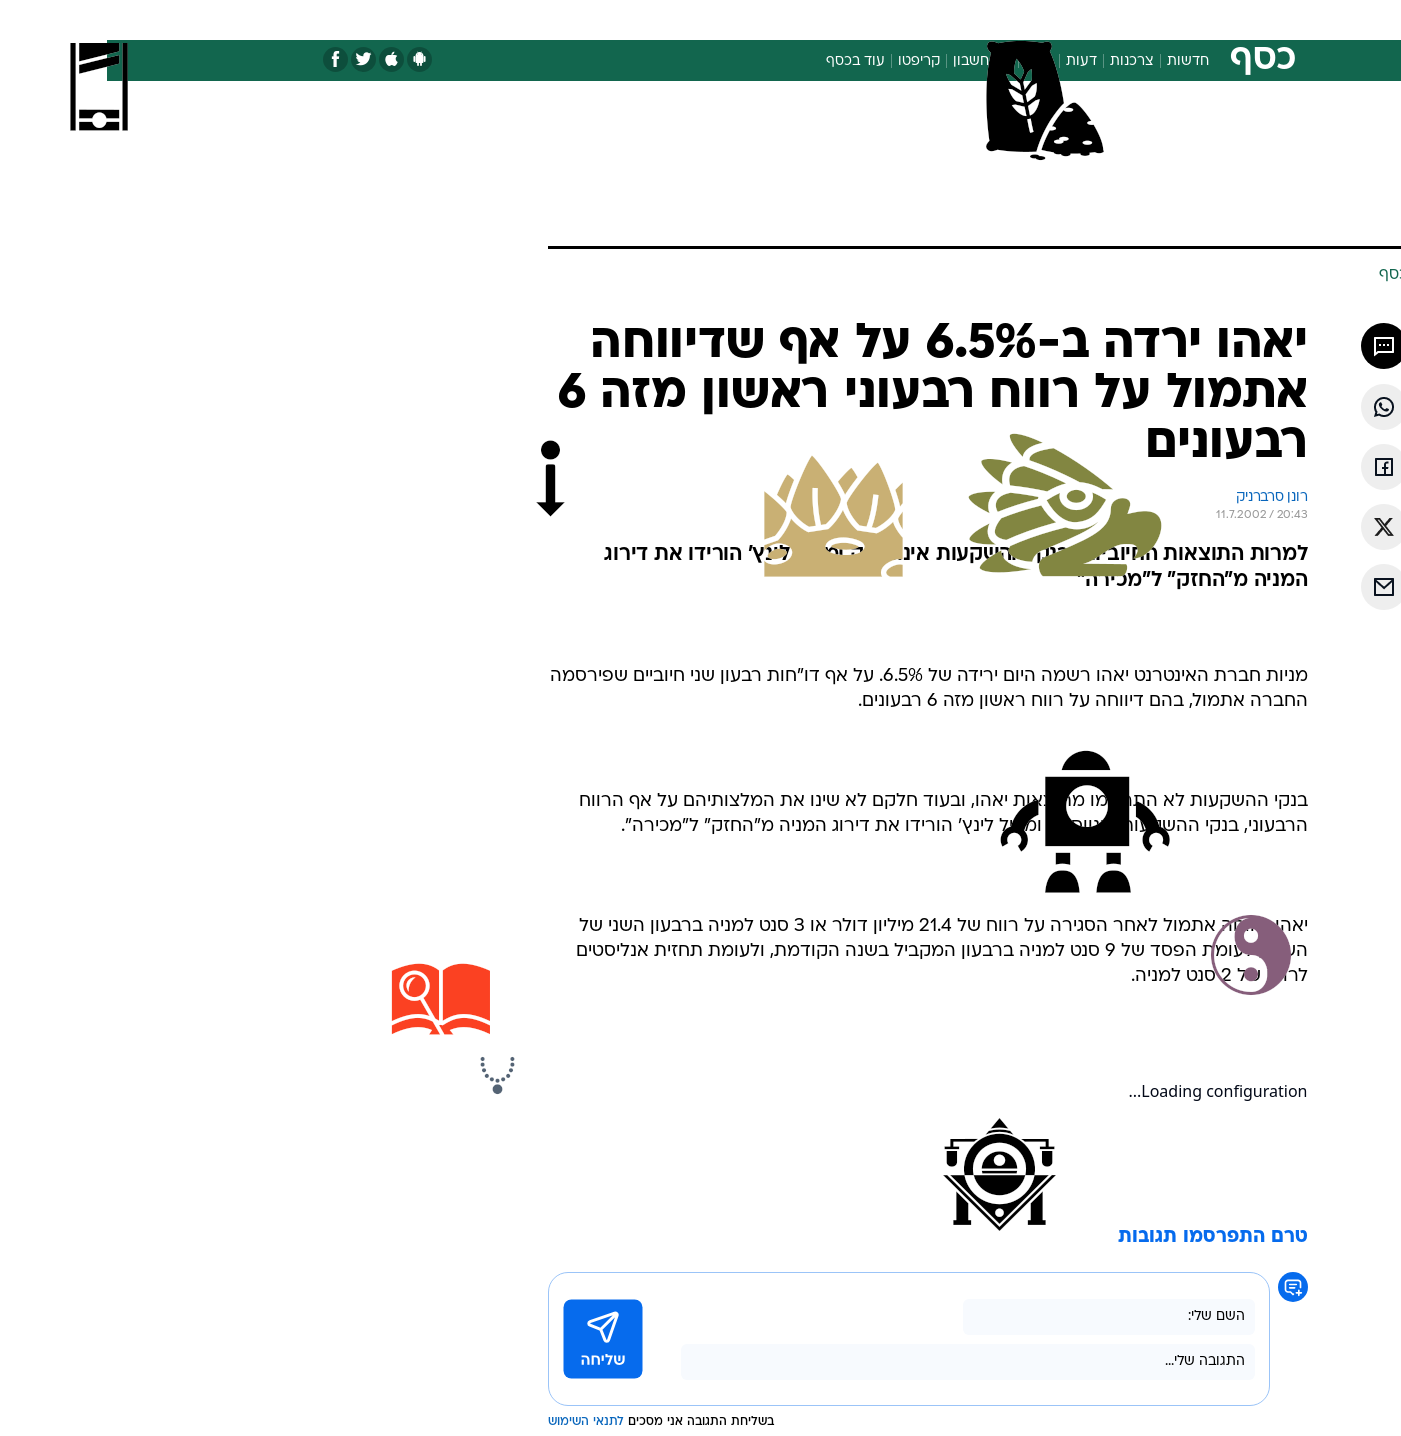  What do you see at coordinates (1065, 505) in the screenshot?
I see `aztec eagle symbol or cultural icon` at bounding box center [1065, 505].